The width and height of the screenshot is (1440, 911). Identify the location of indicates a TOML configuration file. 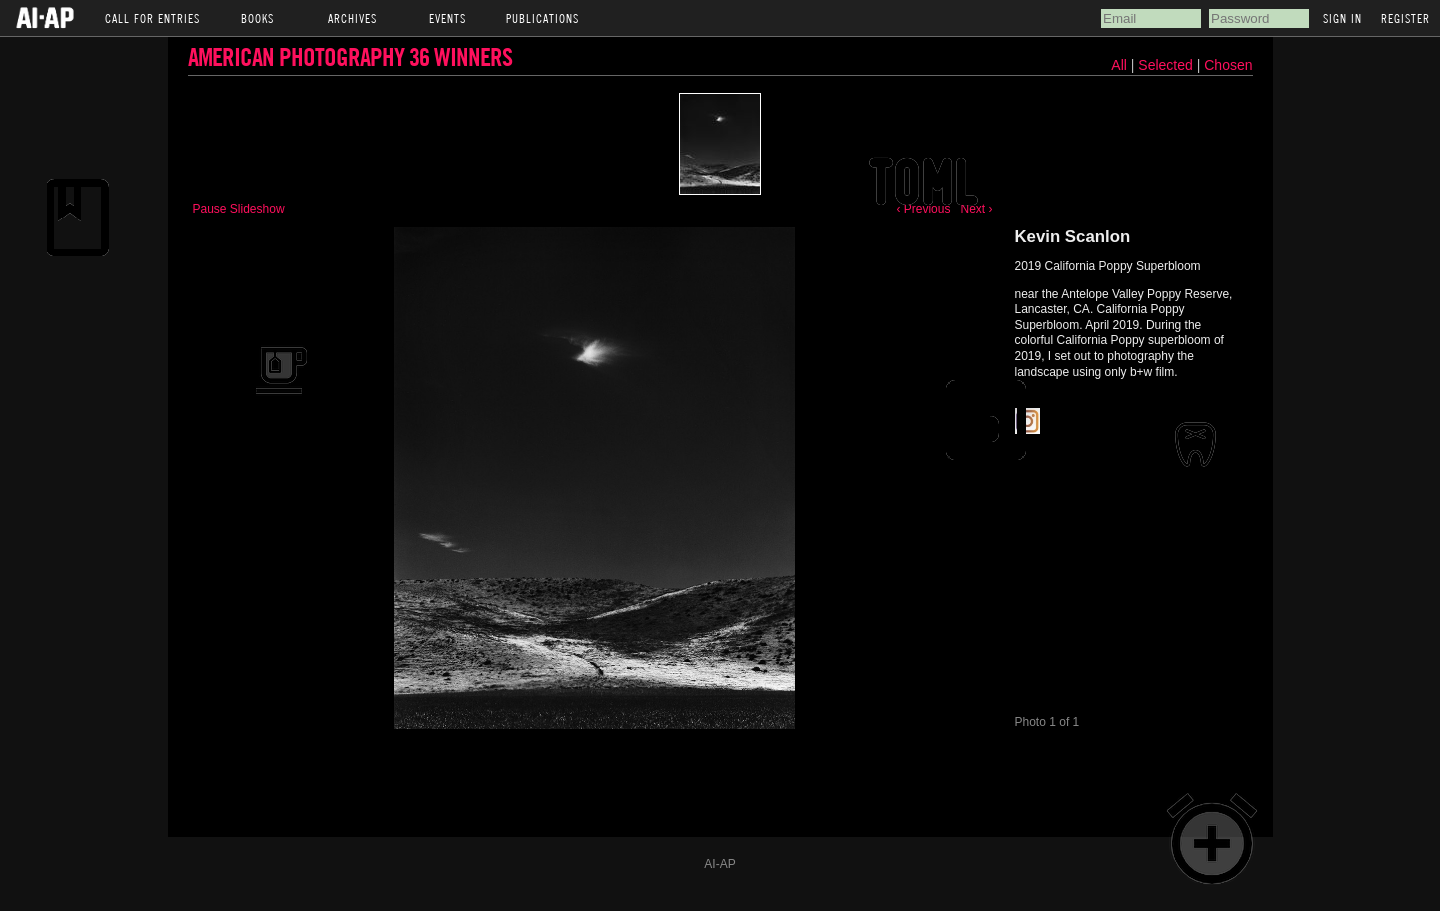
(923, 181).